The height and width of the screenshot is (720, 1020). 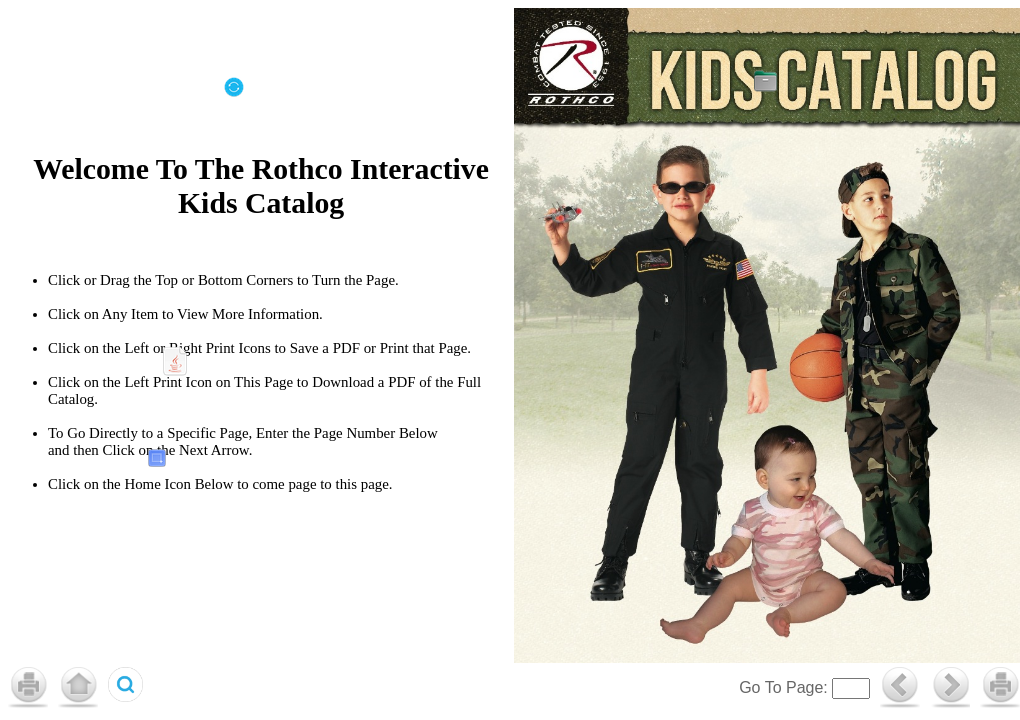 I want to click on open the file manager, so click(x=765, y=80).